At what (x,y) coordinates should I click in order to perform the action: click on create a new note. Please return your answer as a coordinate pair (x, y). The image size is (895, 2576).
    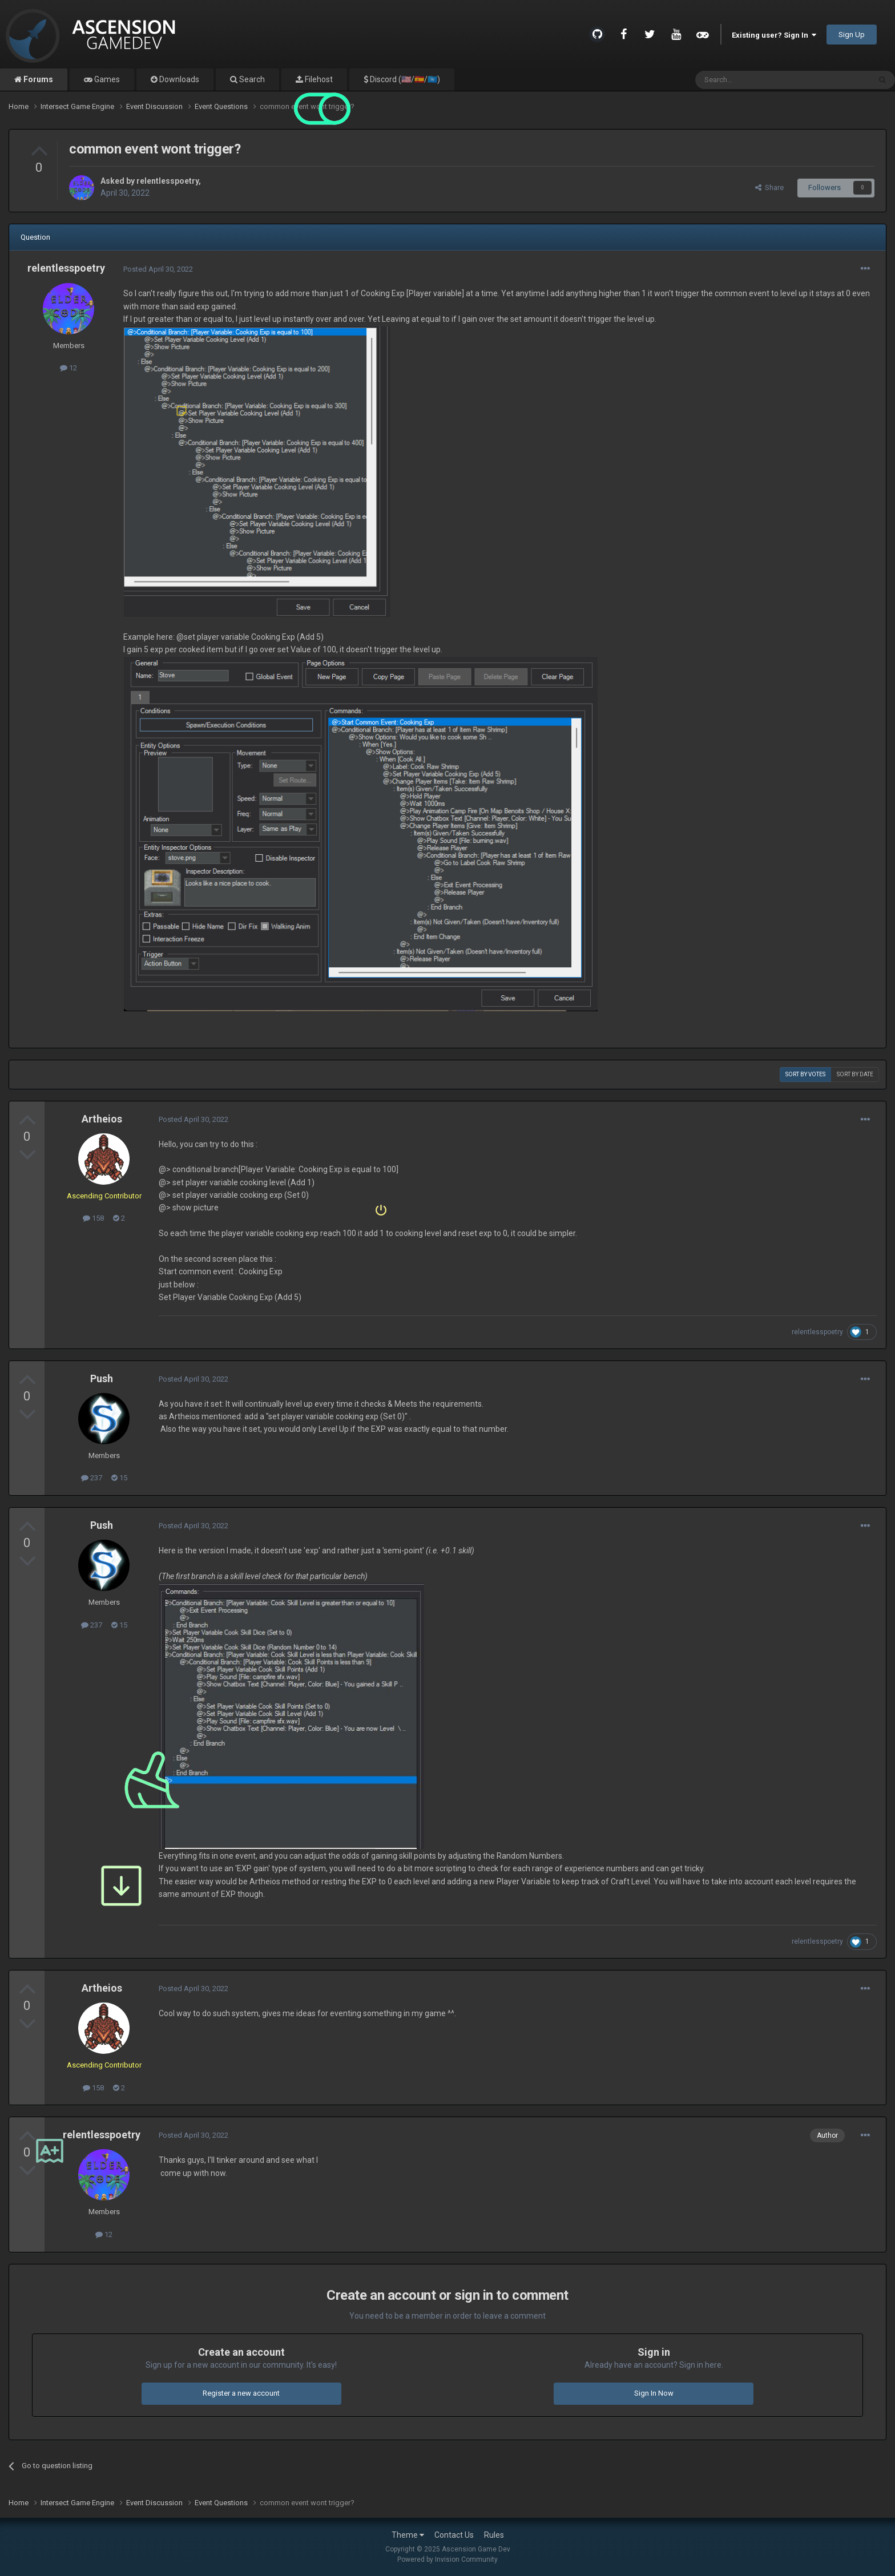
    Looking at the image, I should click on (182, 411).